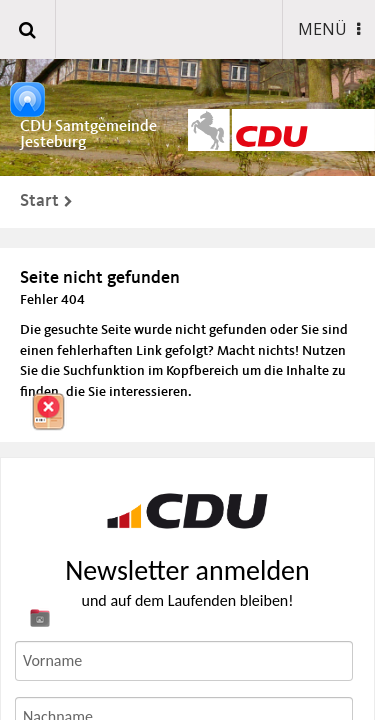  I want to click on indicates a package is queued for removal, so click(48, 411).